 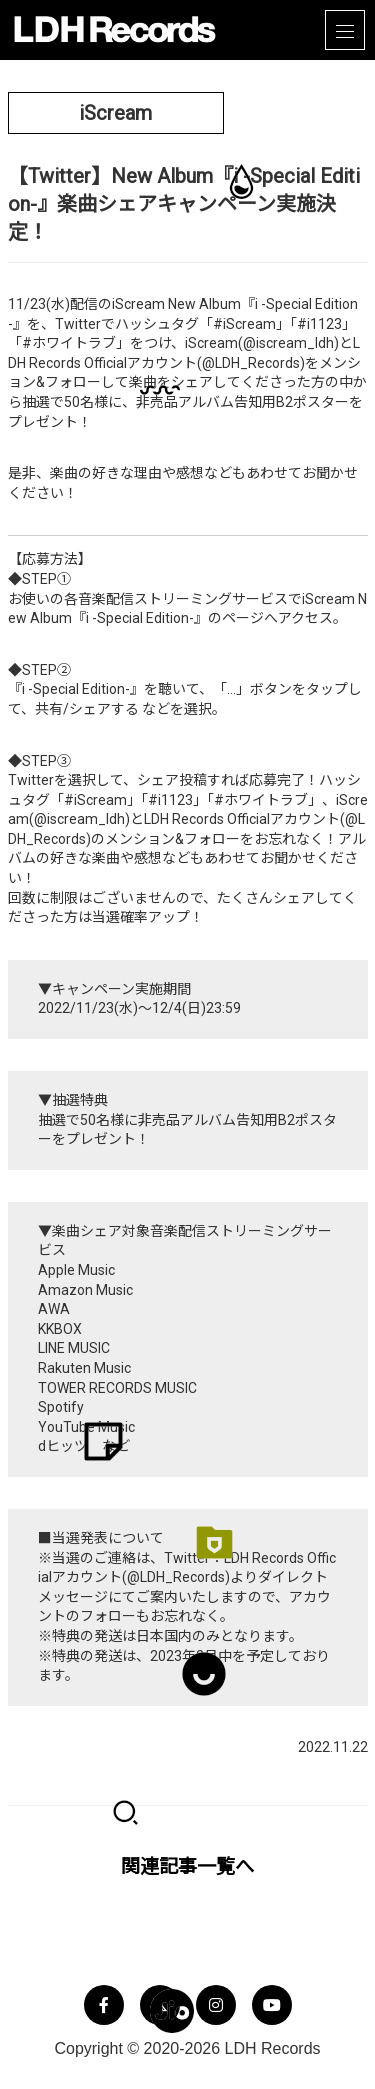 What do you see at coordinates (172, 2011) in the screenshot?
I see `jio app or service` at bounding box center [172, 2011].